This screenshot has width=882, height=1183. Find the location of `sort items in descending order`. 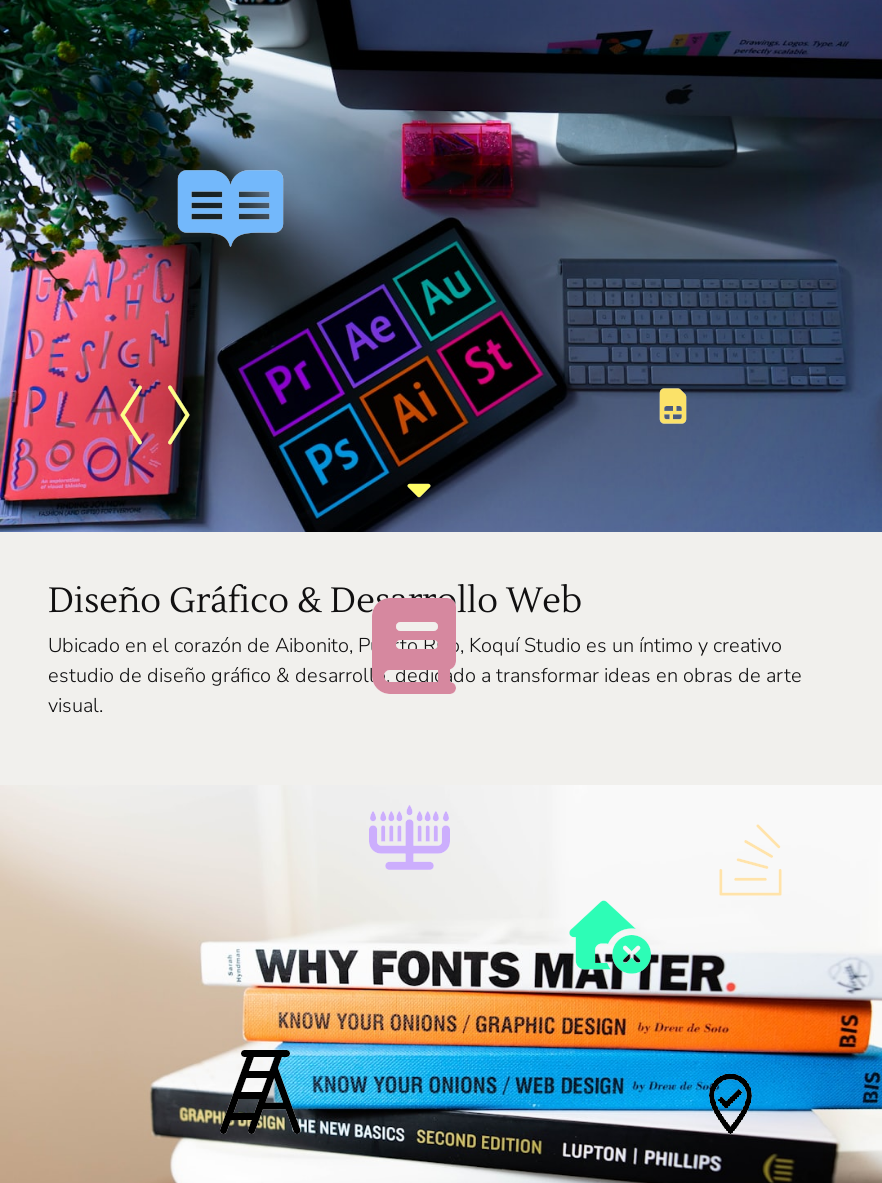

sort items in descending order is located at coordinates (419, 482).